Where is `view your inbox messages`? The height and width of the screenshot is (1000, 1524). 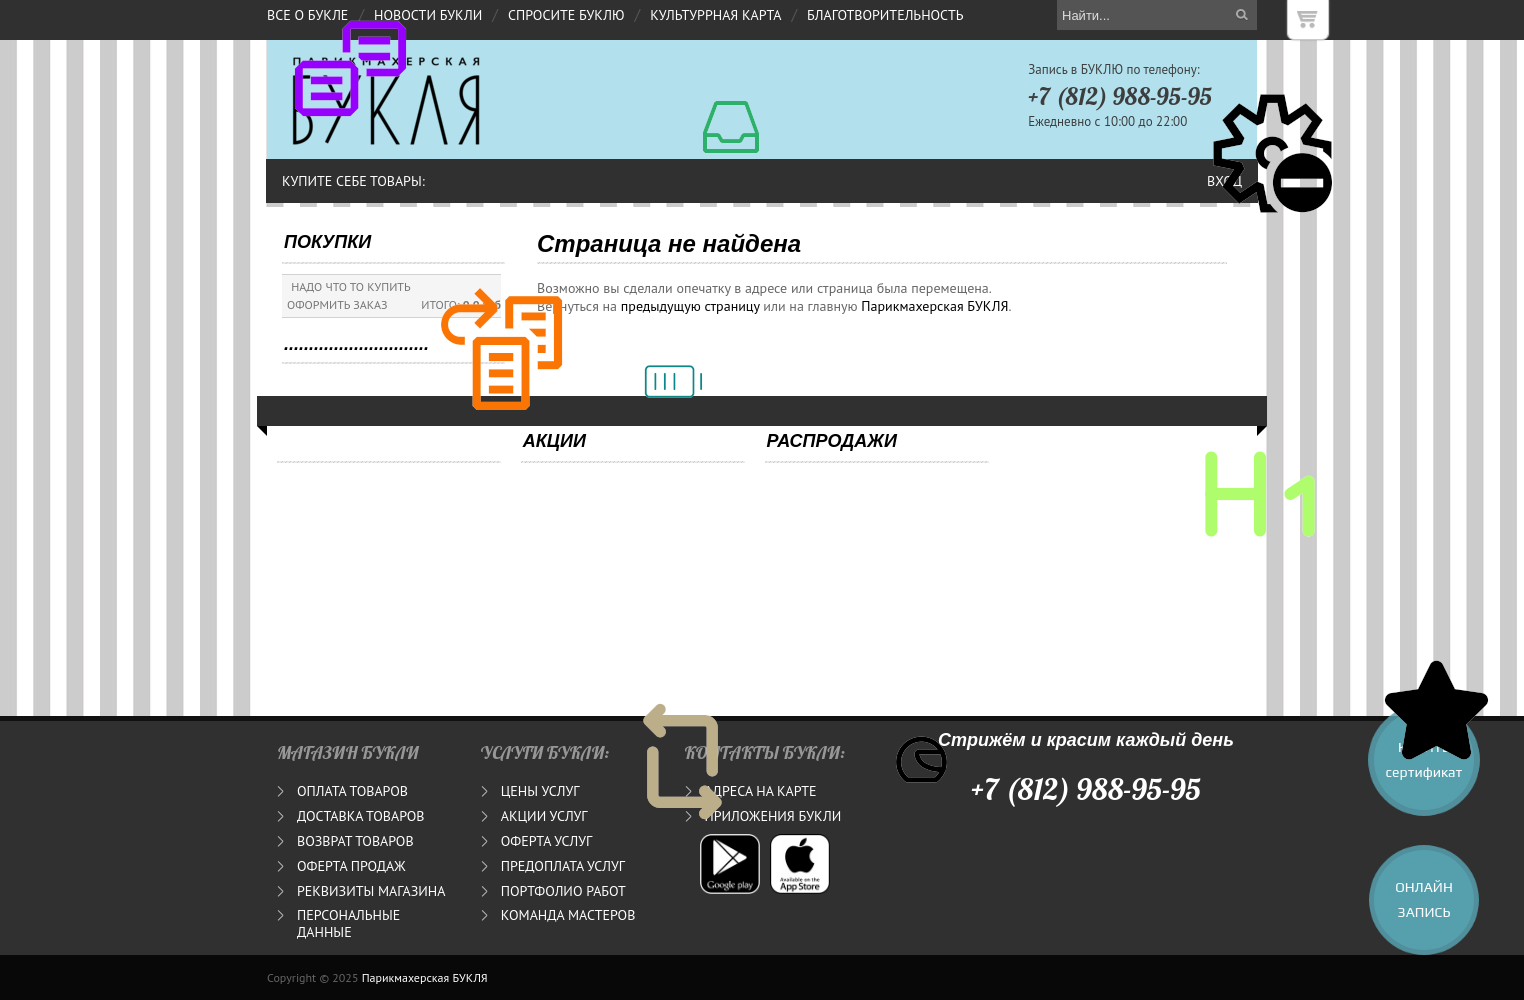
view your inbox messages is located at coordinates (731, 129).